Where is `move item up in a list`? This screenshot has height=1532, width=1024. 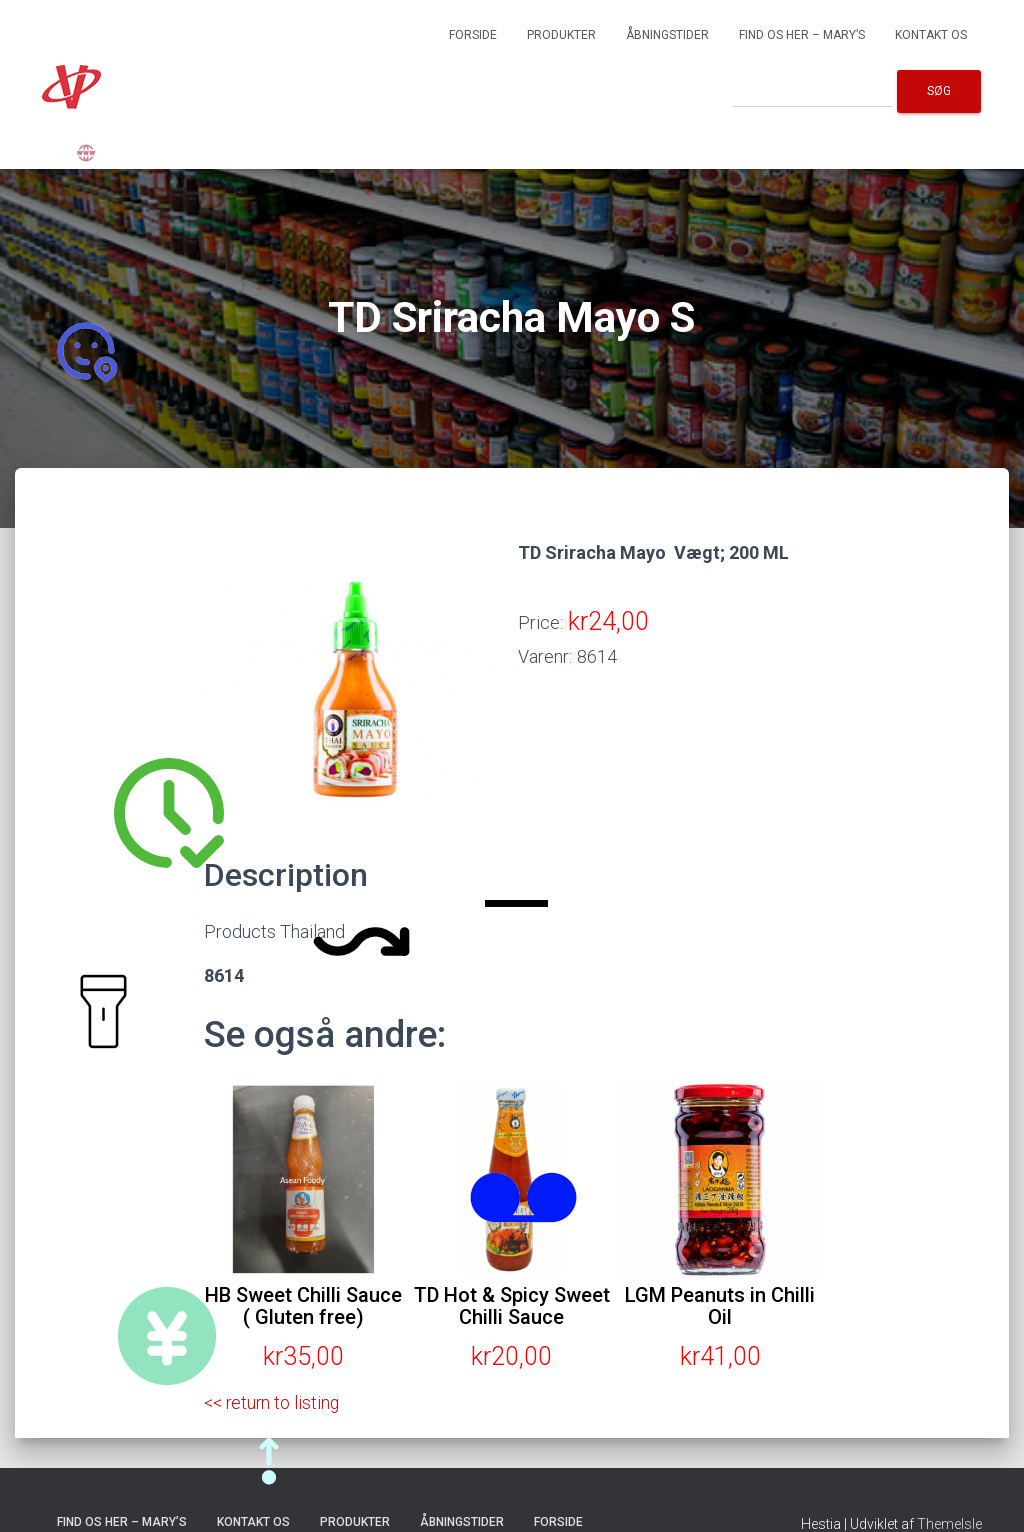
move item up in a list is located at coordinates (269, 1461).